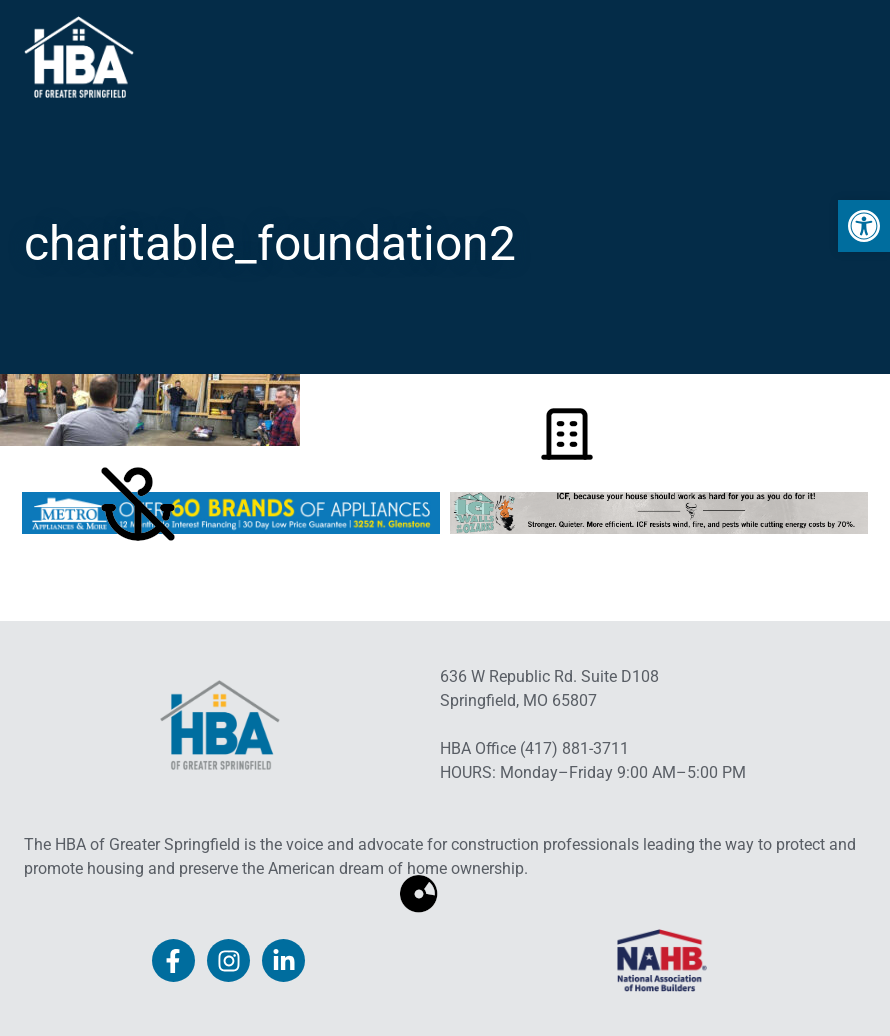 The width and height of the screenshot is (890, 1036). Describe the element at coordinates (567, 434) in the screenshot. I see `view building or property details` at that location.